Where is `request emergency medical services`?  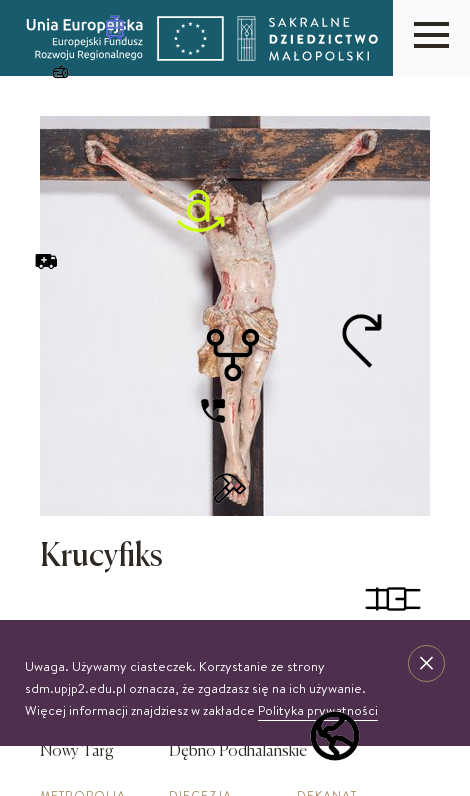 request emergency medical services is located at coordinates (45, 260).